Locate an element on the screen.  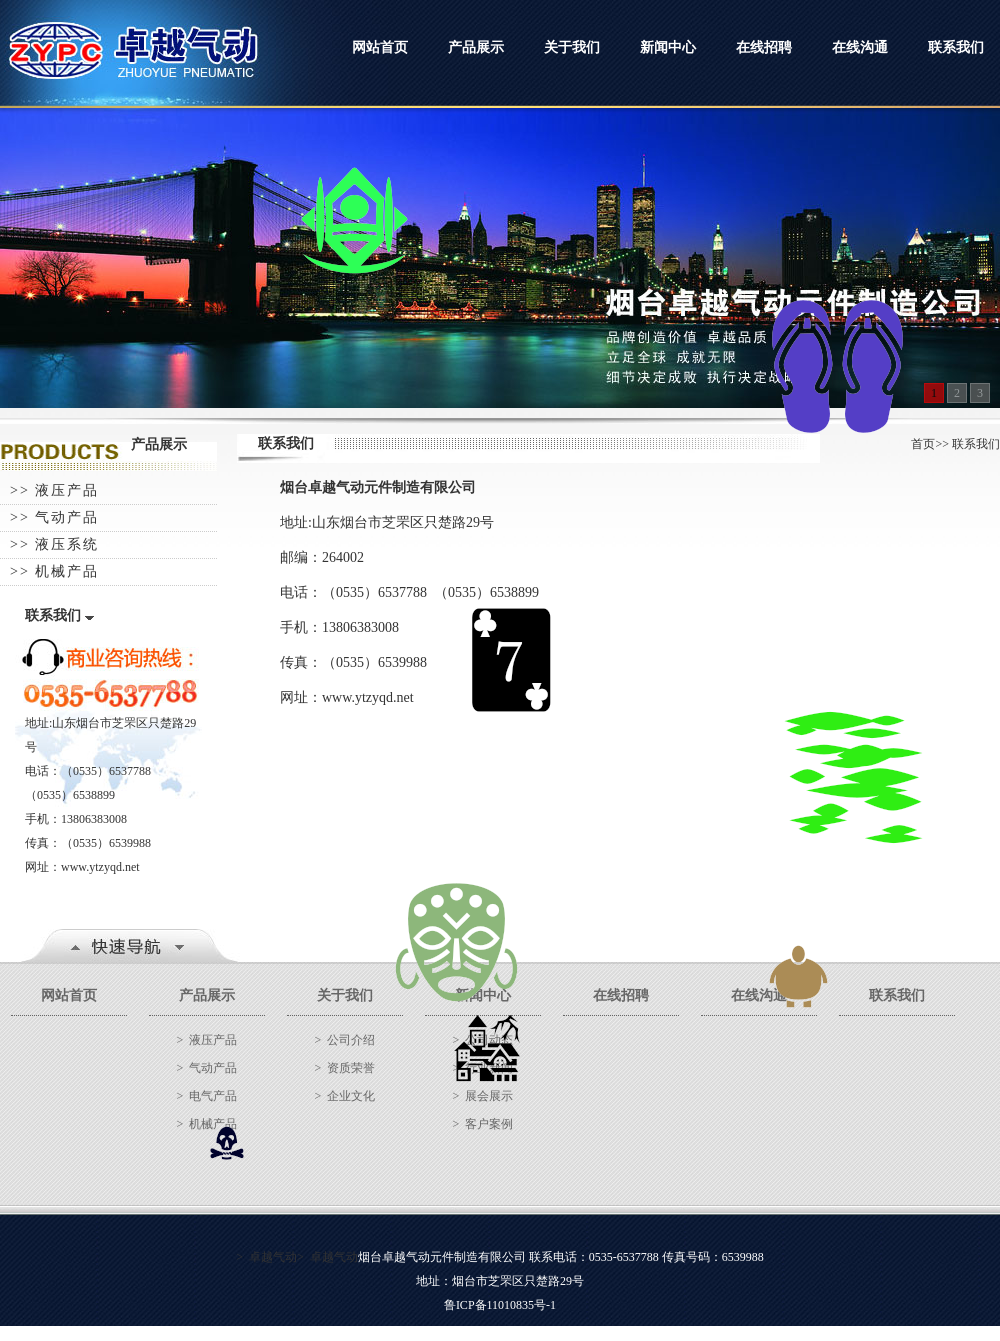
decorative game emblem or faction symbol is located at coordinates (354, 220).